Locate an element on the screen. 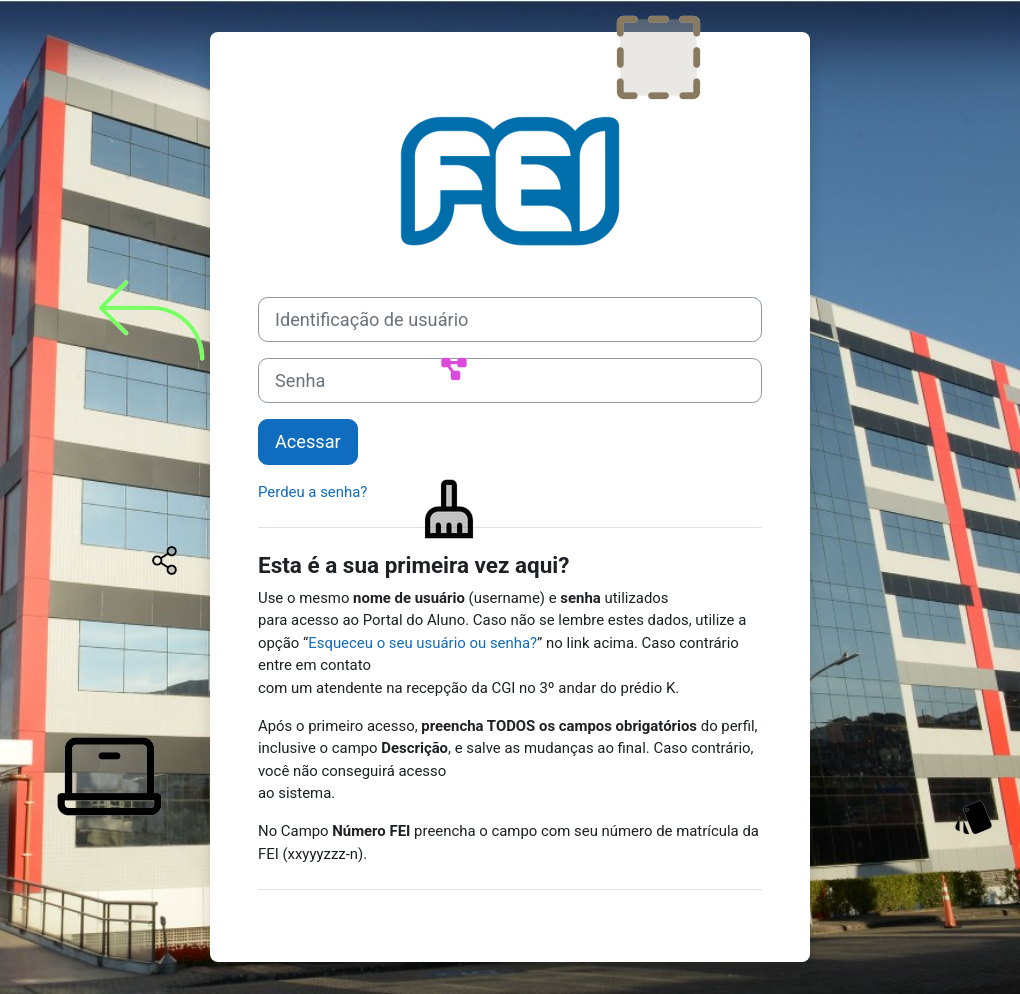  select or highlight an area is located at coordinates (658, 57).